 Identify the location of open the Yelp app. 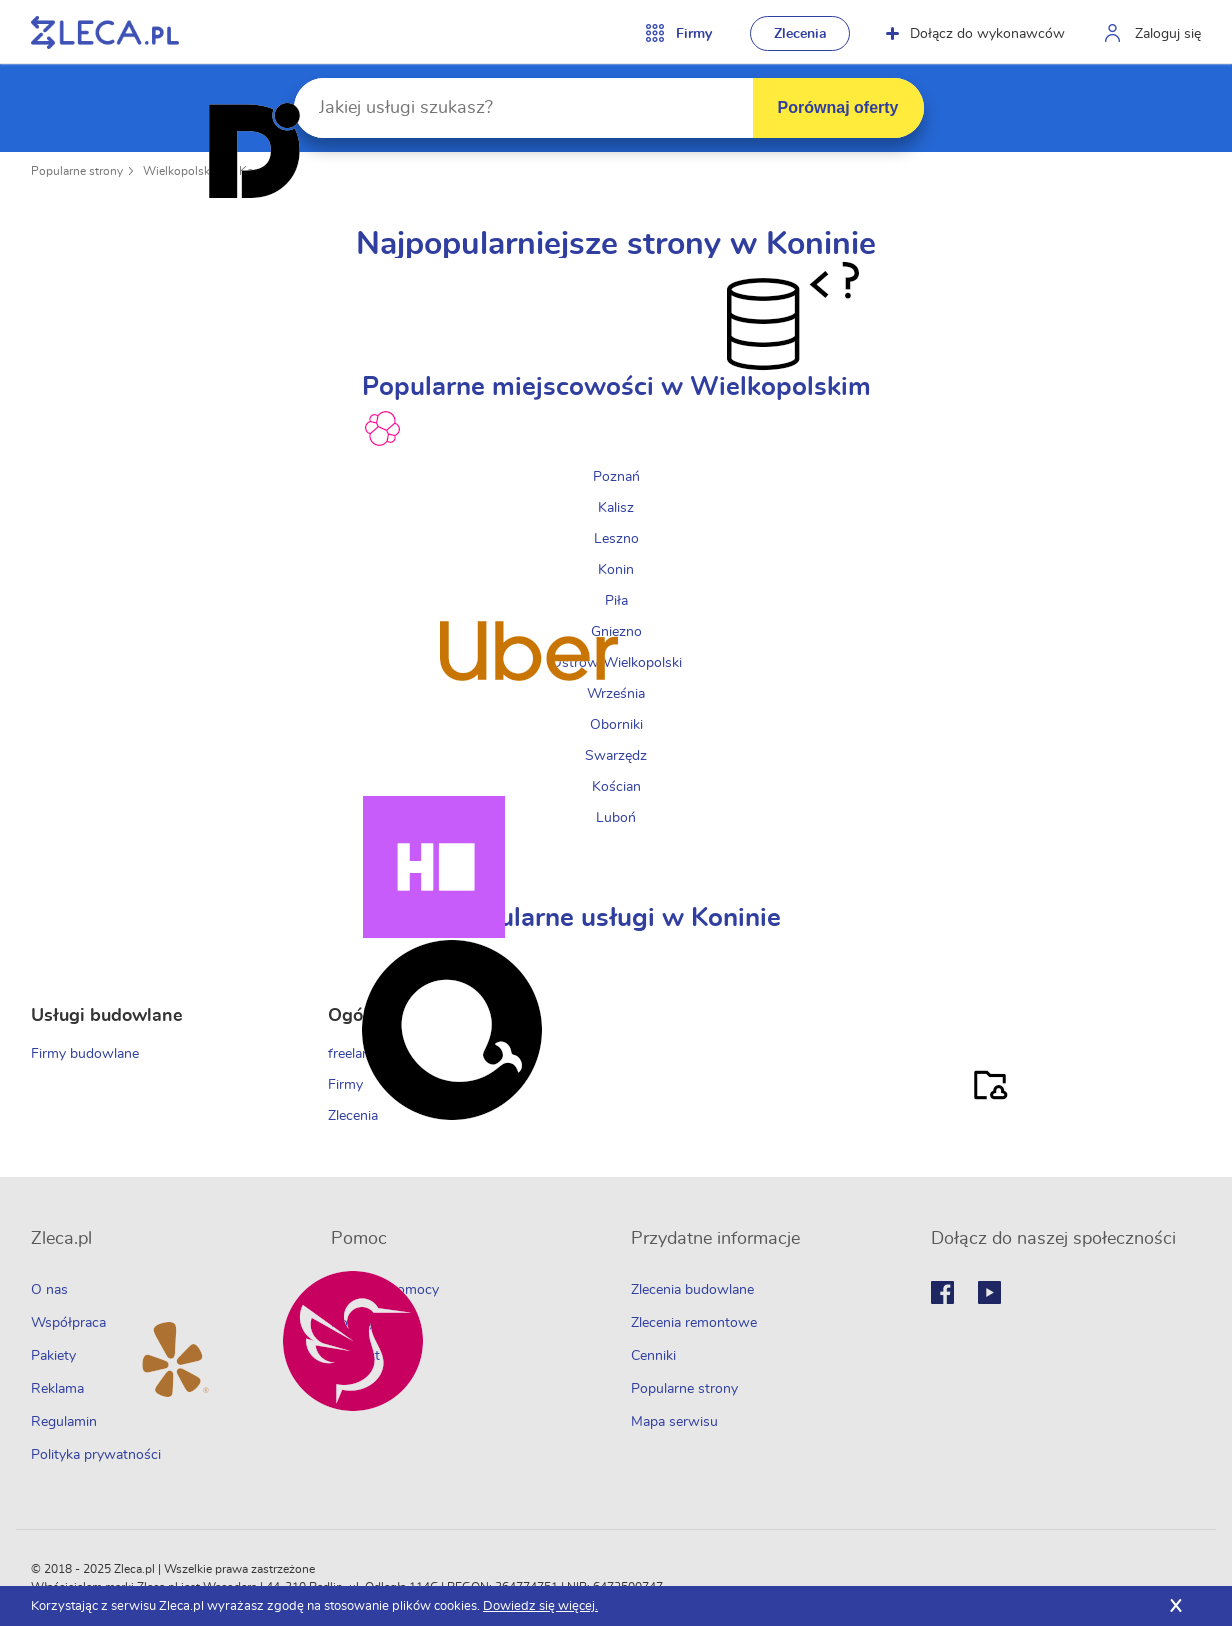
(175, 1359).